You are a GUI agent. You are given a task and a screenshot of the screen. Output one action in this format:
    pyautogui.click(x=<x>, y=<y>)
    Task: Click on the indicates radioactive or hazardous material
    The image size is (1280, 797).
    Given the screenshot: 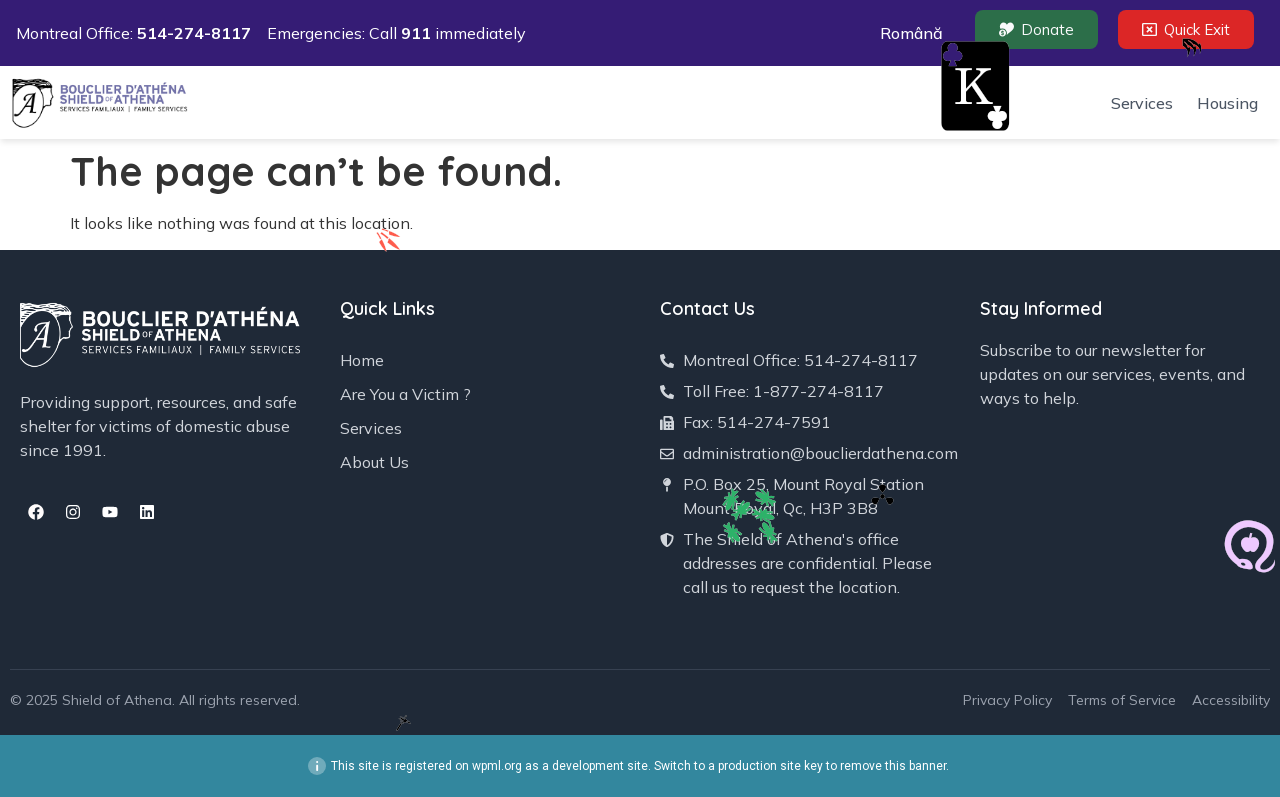 What is the action you would take?
    pyautogui.click(x=882, y=494)
    